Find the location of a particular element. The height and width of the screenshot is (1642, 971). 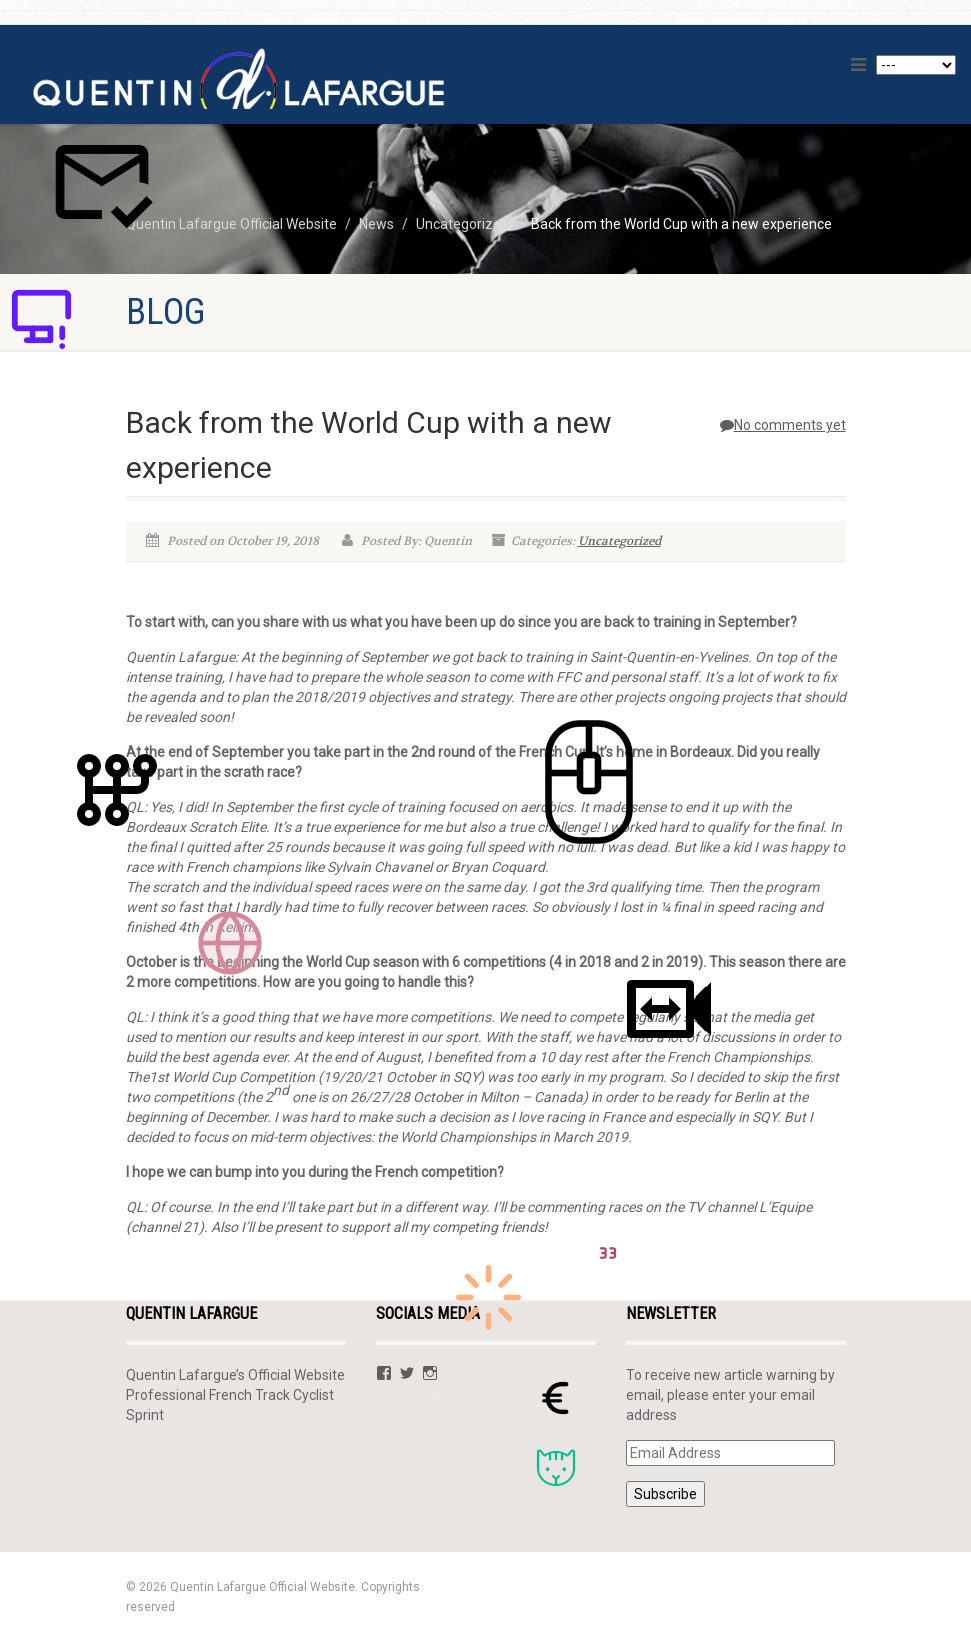

mark email as read is located at coordinates (102, 182).